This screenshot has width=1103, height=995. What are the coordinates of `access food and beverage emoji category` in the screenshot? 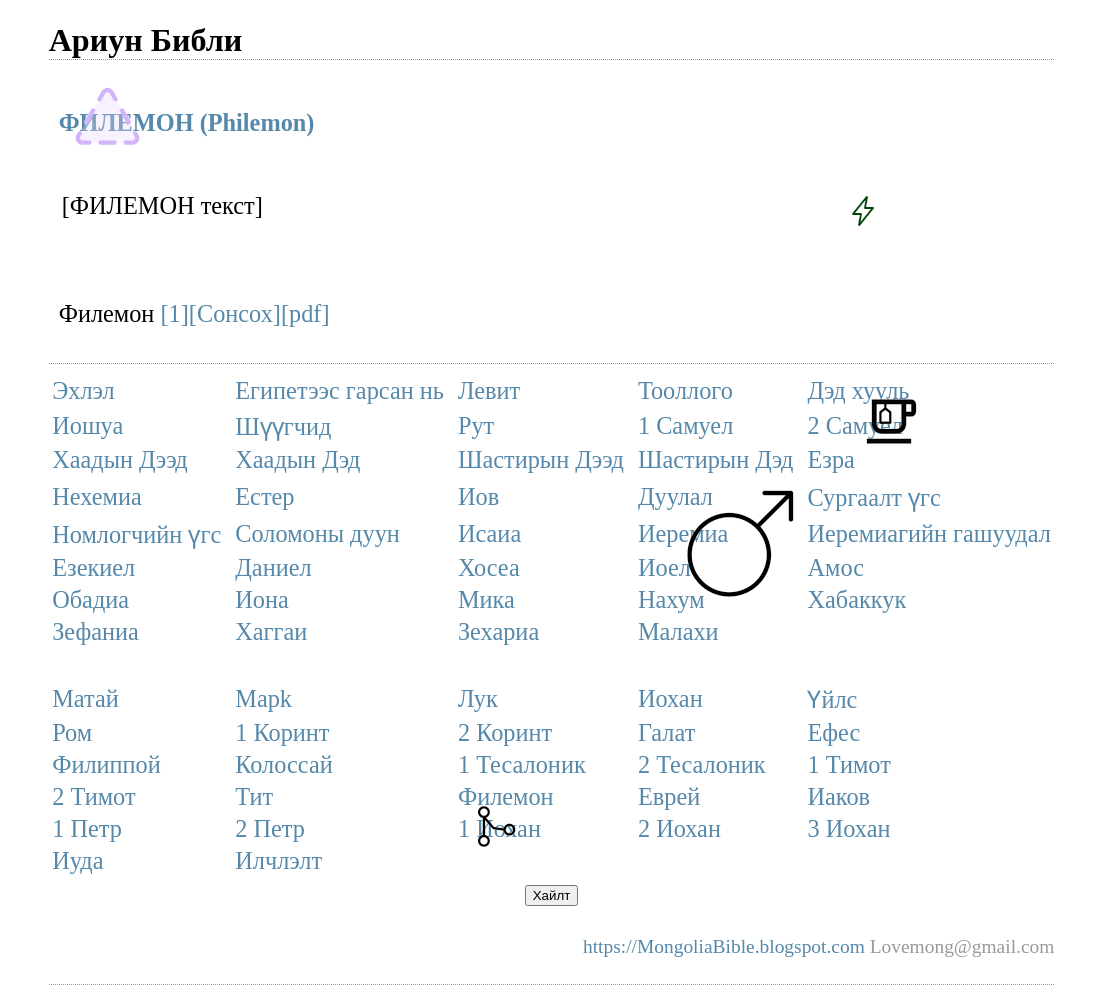 It's located at (891, 421).